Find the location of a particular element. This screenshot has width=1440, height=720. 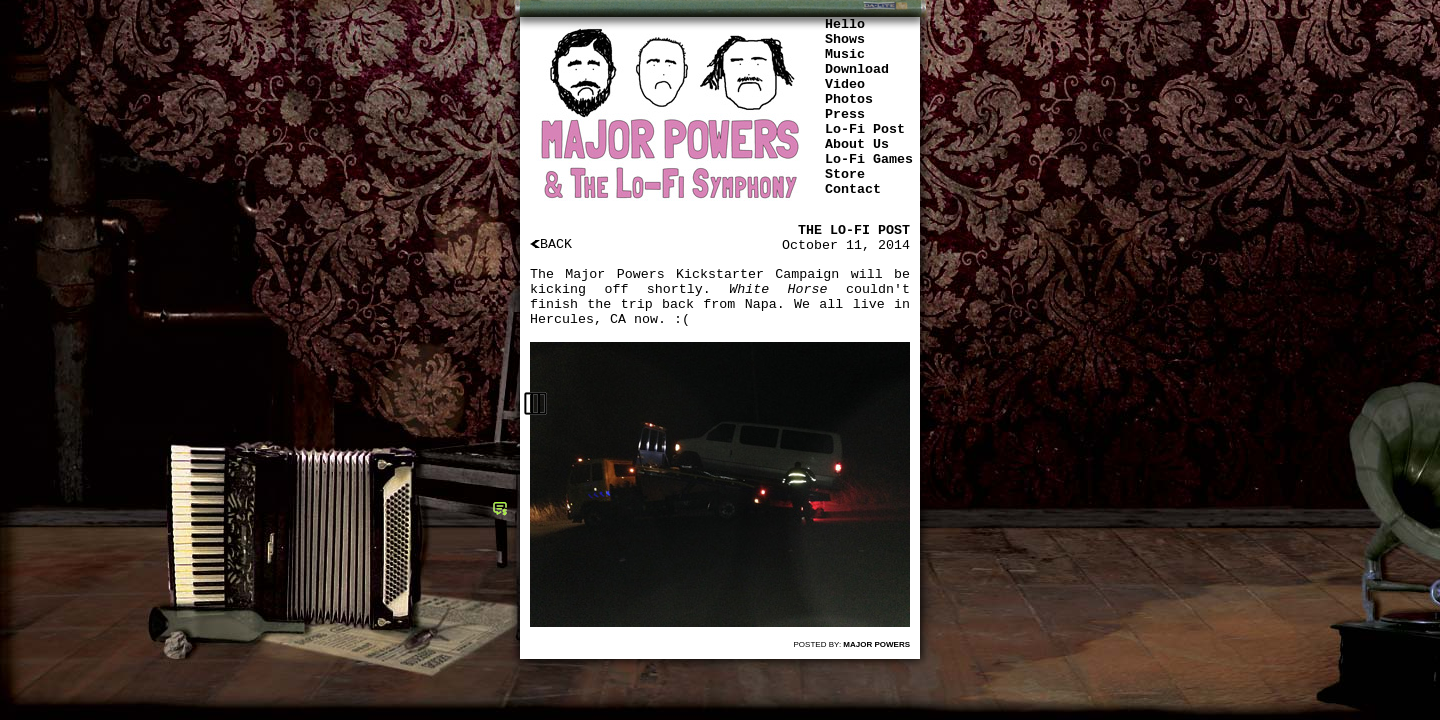

switch to three-column layout is located at coordinates (535, 403).